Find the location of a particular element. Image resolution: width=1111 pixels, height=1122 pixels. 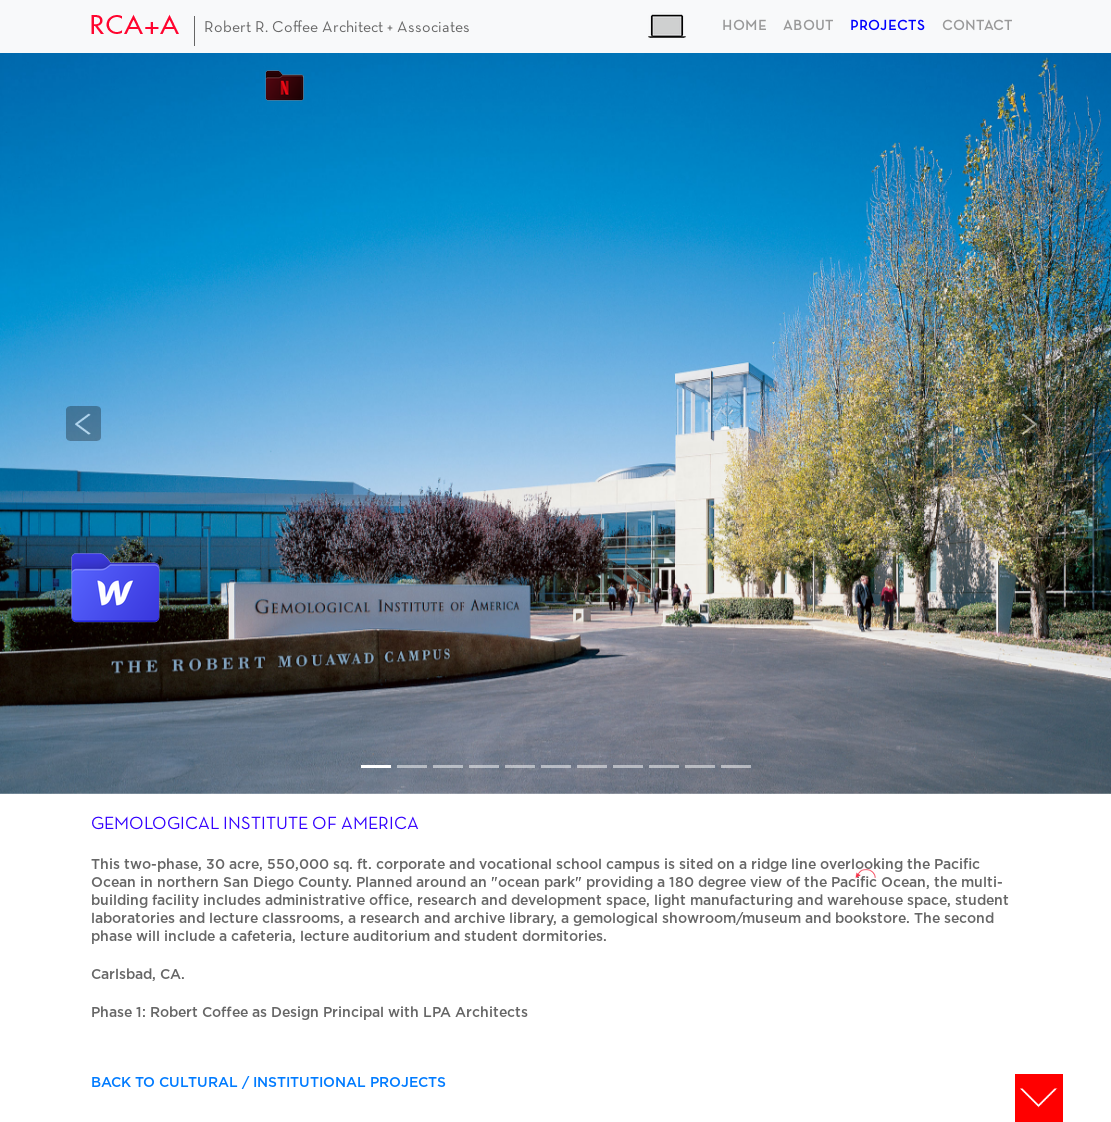

undo the last action is located at coordinates (865, 873).